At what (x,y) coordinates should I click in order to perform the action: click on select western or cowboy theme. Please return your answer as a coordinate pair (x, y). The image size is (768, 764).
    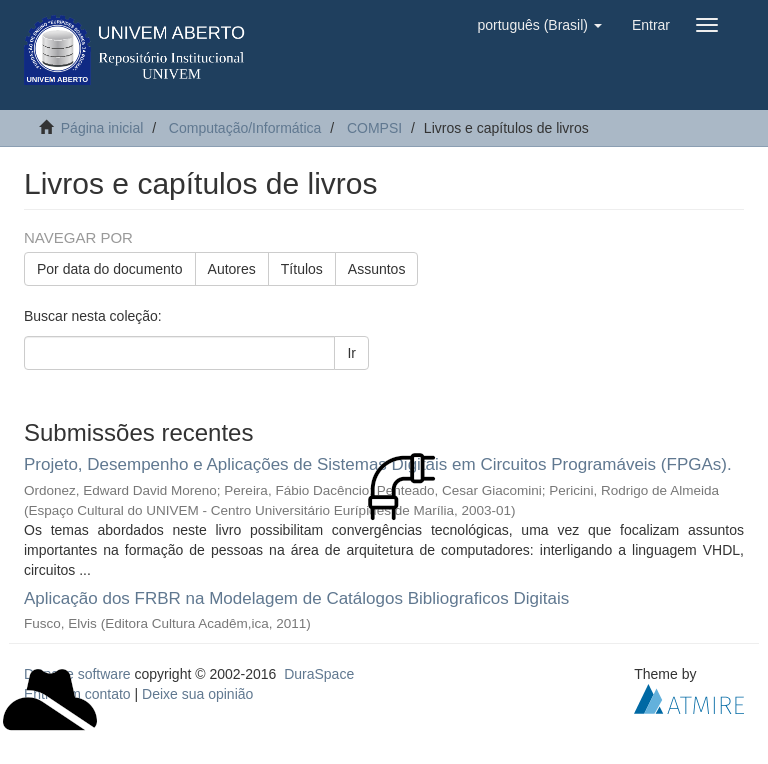
    Looking at the image, I should click on (50, 702).